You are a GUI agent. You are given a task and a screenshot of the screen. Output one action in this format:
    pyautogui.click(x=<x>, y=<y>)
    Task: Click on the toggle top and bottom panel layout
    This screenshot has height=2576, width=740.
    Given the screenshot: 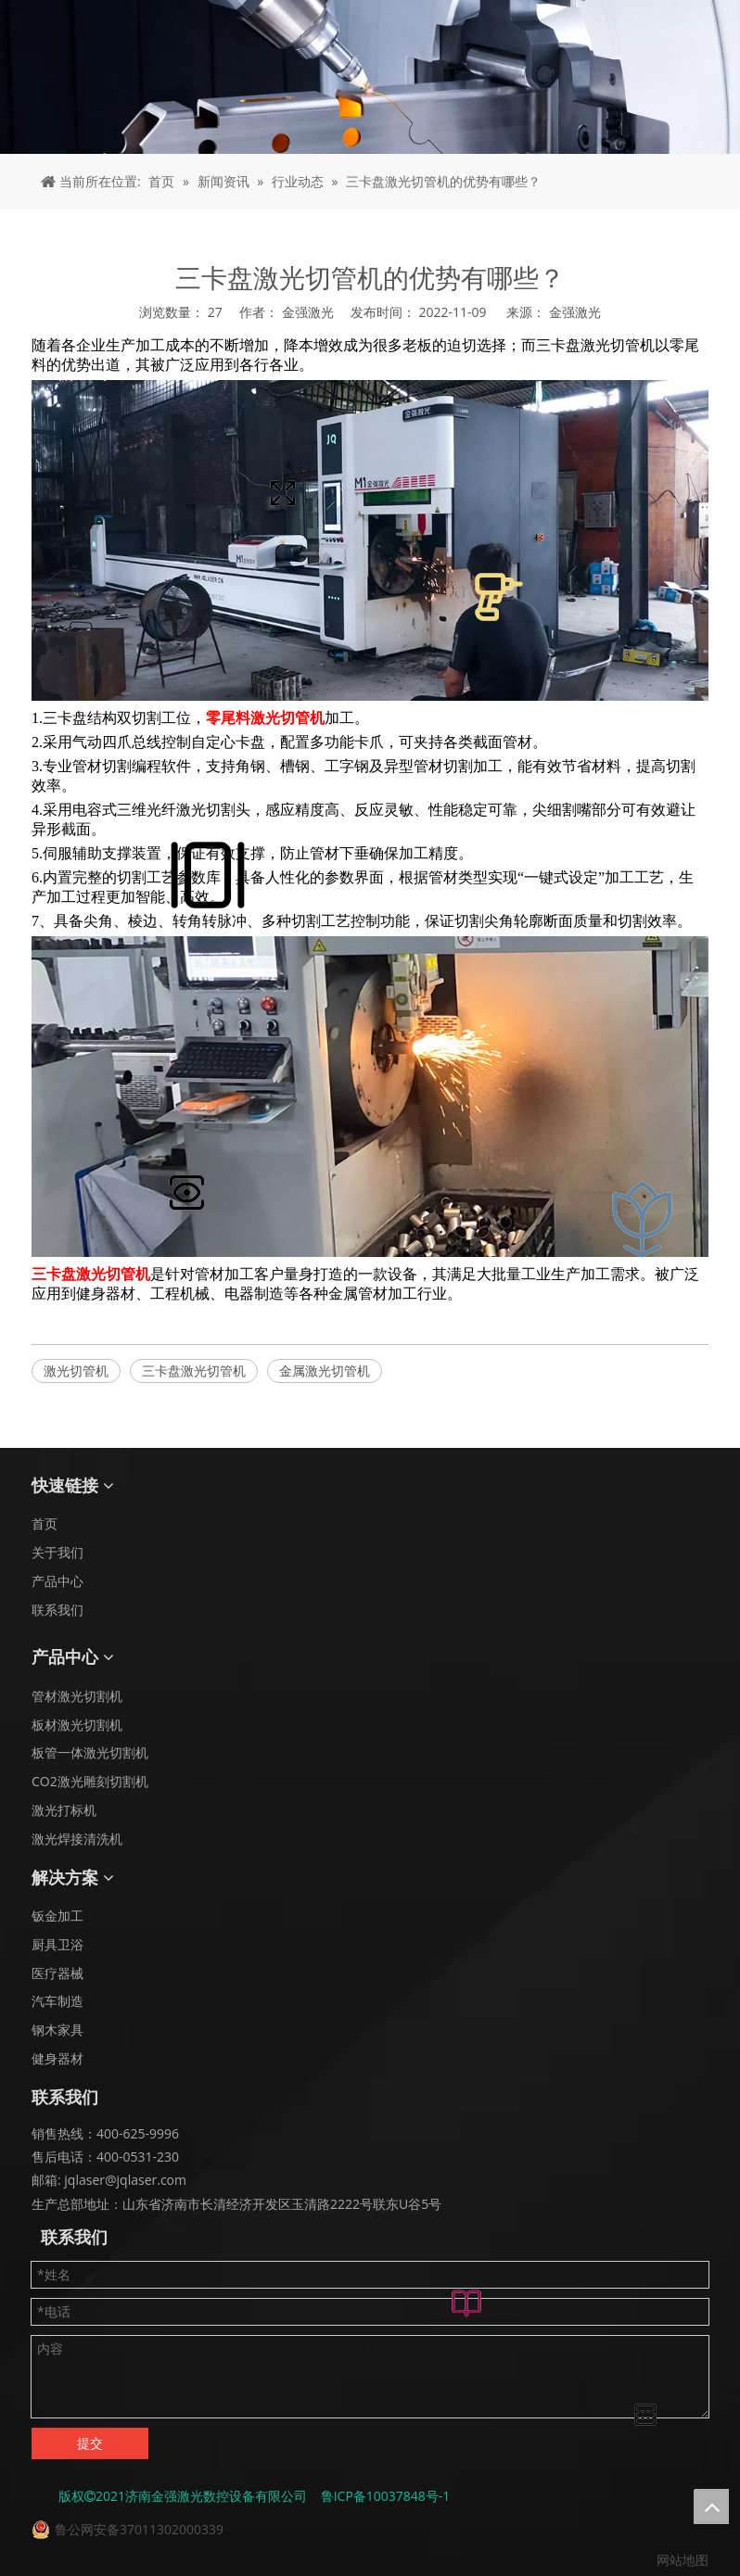 What is the action you would take?
    pyautogui.click(x=645, y=2415)
    